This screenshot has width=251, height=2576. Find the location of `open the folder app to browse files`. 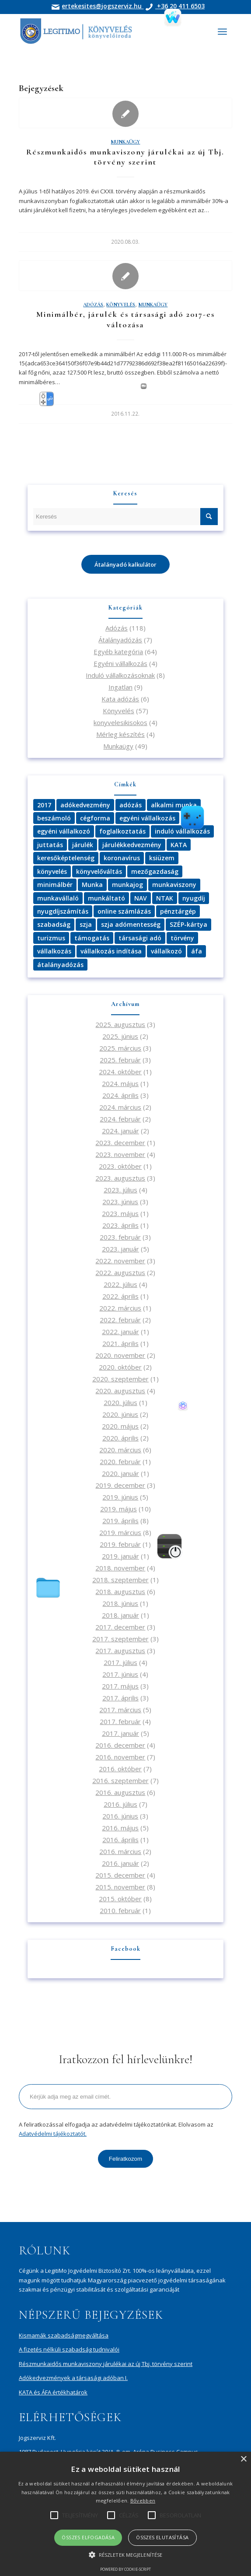

open the folder app to browse files is located at coordinates (48, 1588).